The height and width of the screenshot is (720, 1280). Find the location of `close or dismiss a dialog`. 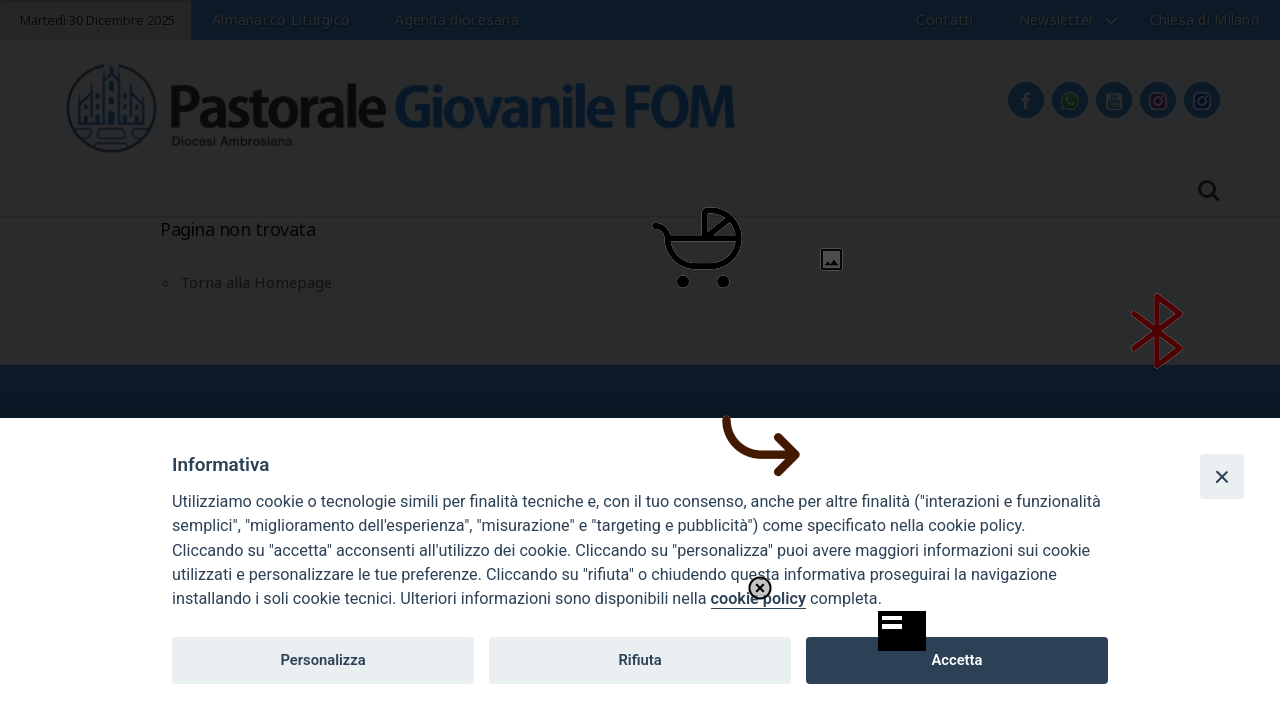

close or dismiss a dialog is located at coordinates (760, 588).